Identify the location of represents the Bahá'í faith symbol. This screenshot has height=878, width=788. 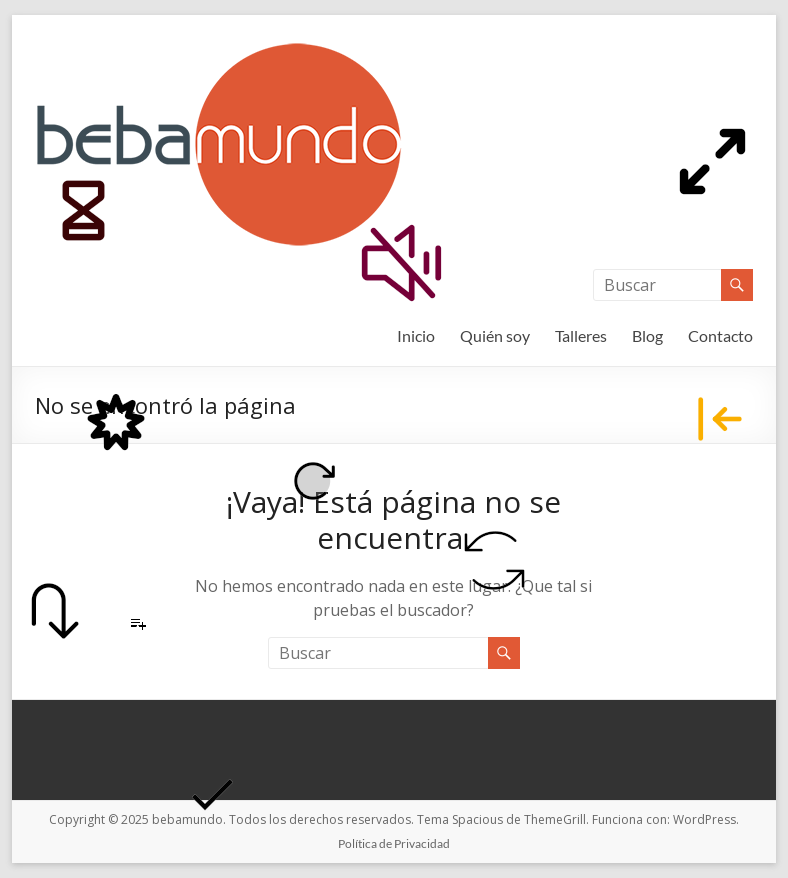
(116, 422).